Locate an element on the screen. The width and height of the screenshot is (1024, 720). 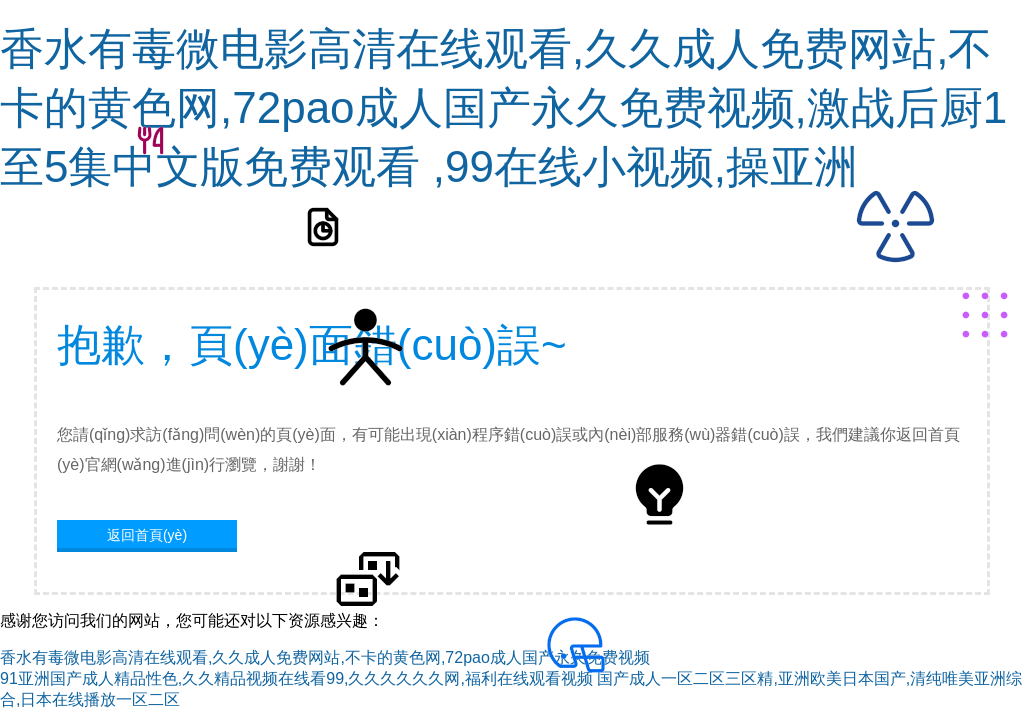
view football or sports content is located at coordinates (576, 646).